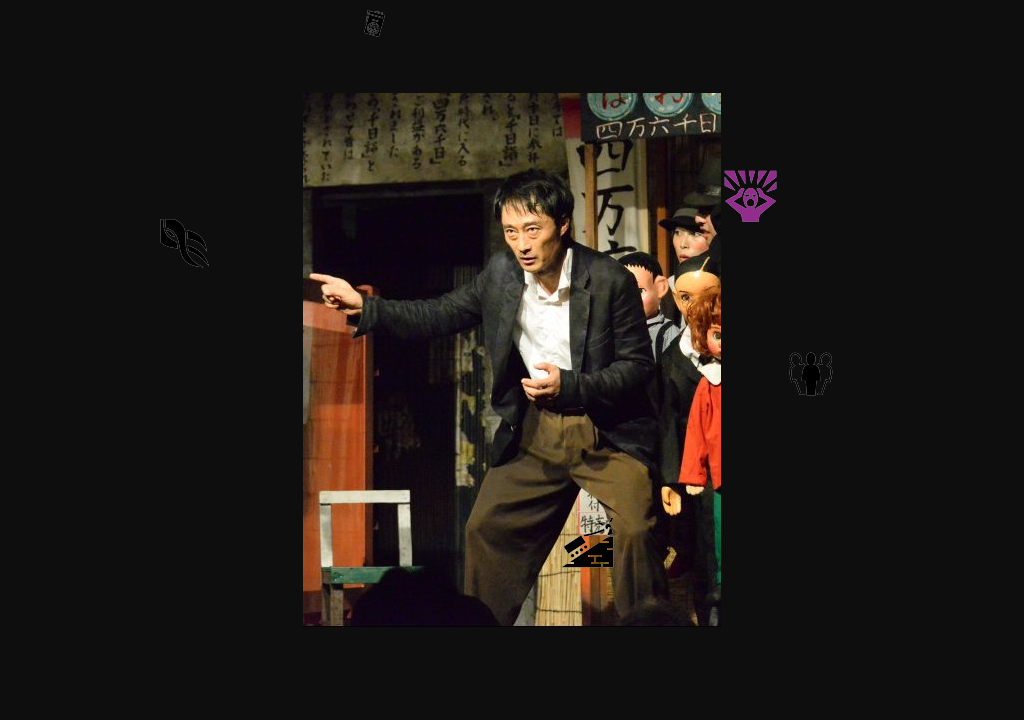 This screenshot has width=1024, height=720. I want to click on view passport or travel documents, so click(374, 23).